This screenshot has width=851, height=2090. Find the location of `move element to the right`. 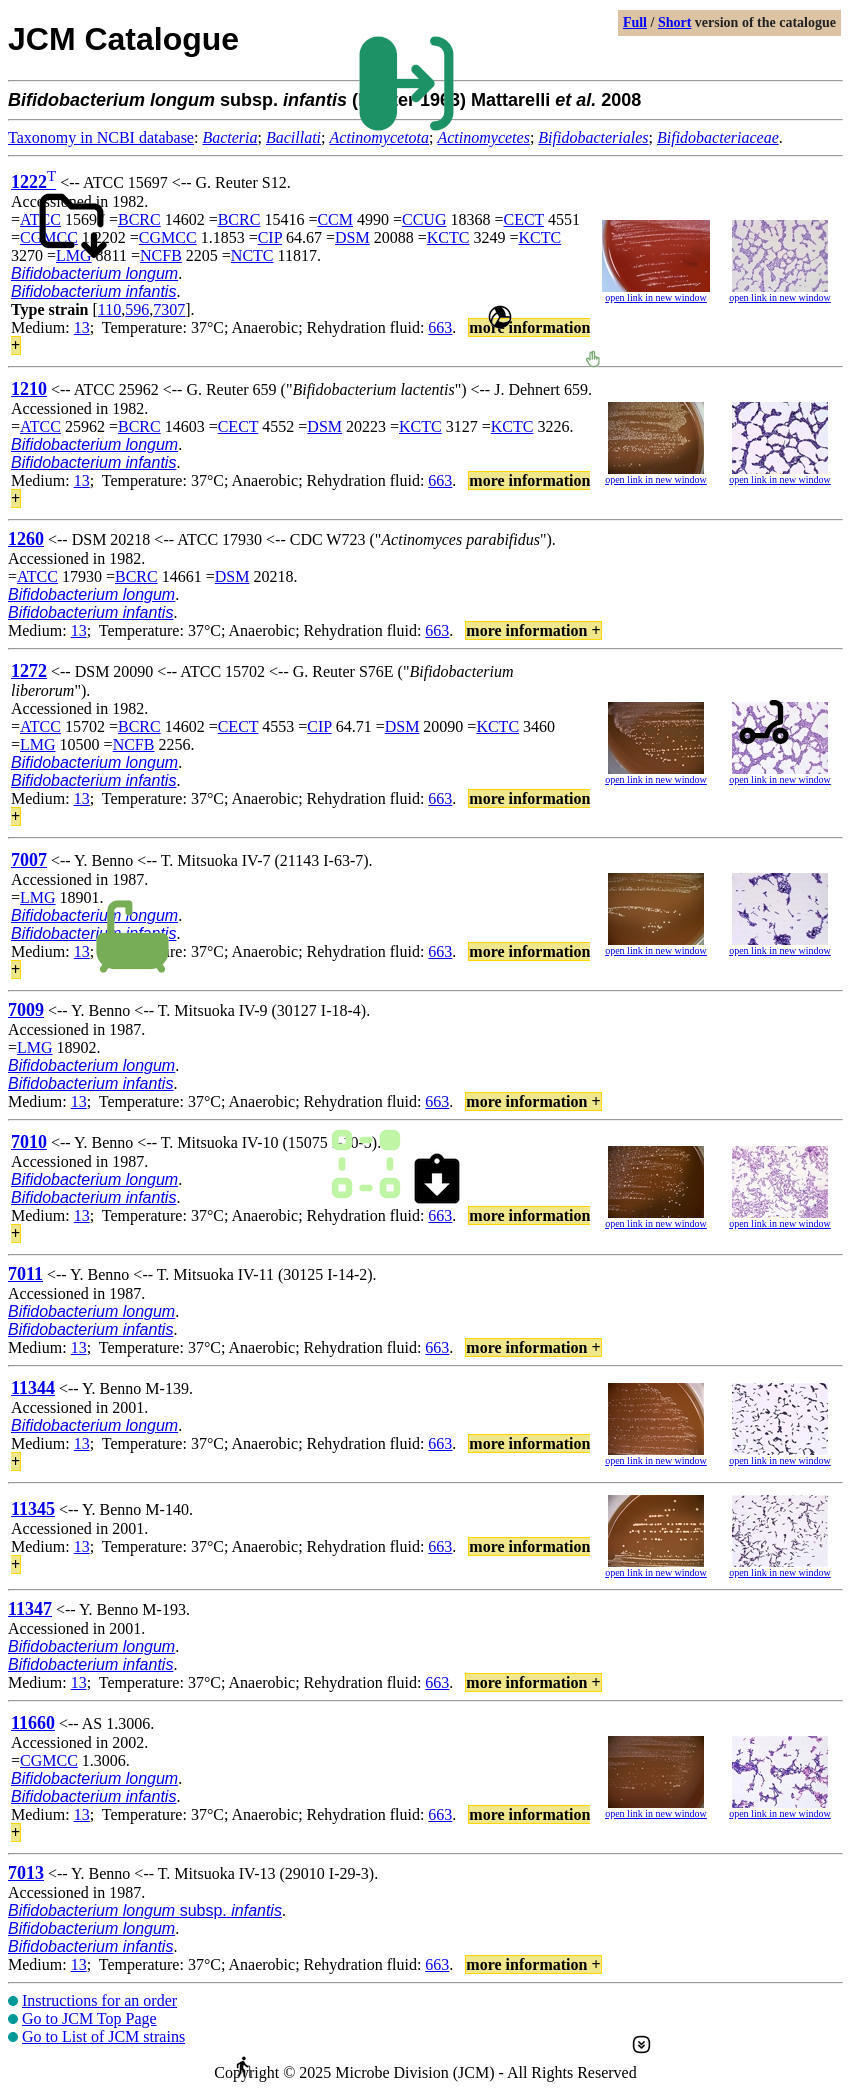

move element to the right is located at coordinates (406, 83).